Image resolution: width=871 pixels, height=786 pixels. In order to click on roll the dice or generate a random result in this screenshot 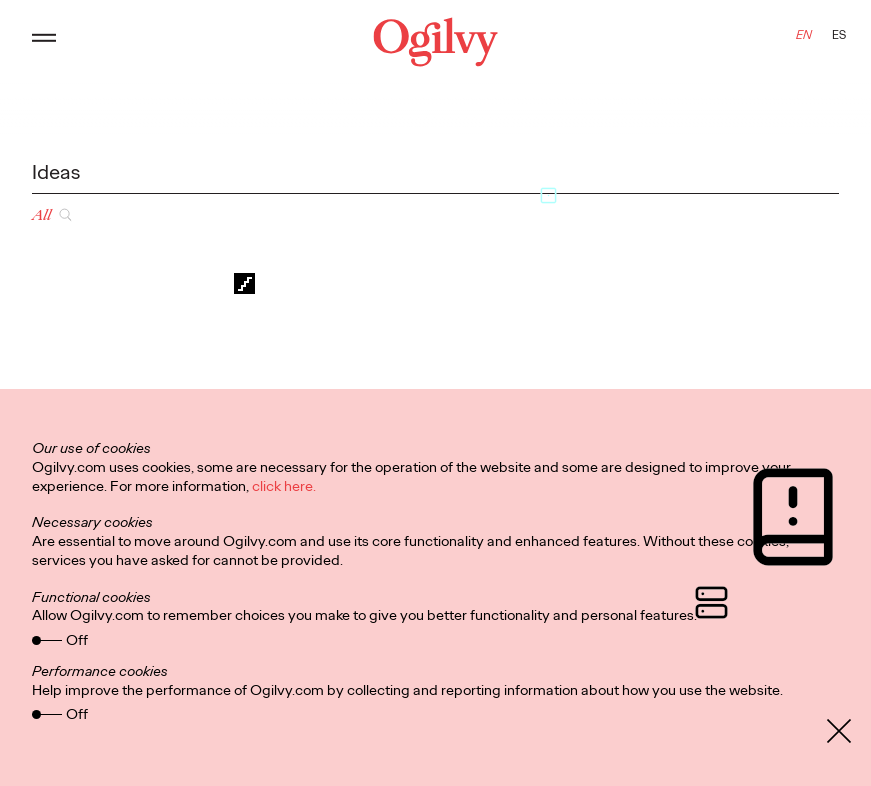, I will do `click(548, 195)`.